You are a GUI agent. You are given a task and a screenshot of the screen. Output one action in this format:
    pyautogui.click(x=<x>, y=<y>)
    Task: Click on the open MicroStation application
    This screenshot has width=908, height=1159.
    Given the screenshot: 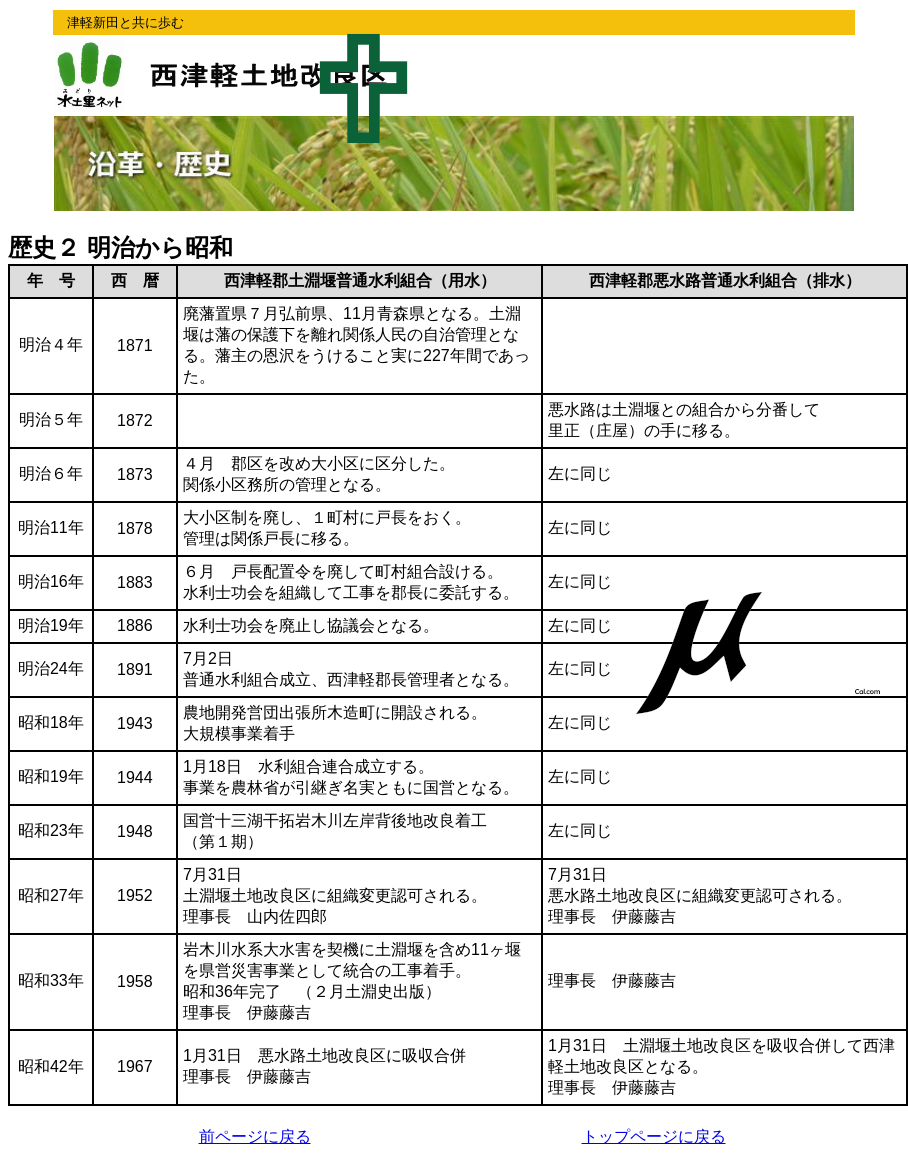 What is the action you would take?
    pyautogui.click(x=699, y=653)
    